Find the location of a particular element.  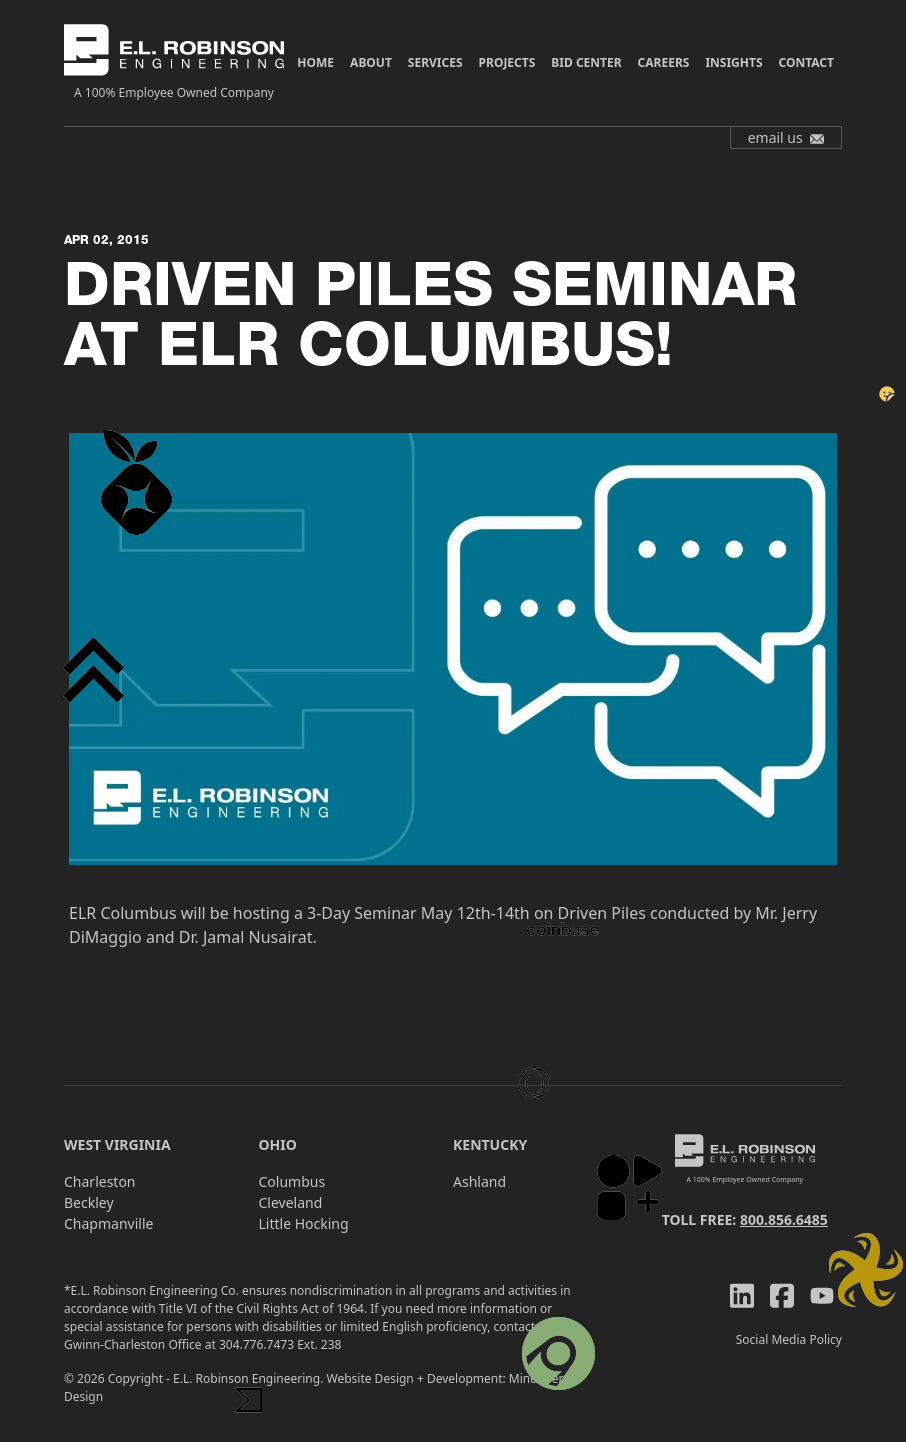

open virustotal malware scanning service is located at coordinates (248, 1400).